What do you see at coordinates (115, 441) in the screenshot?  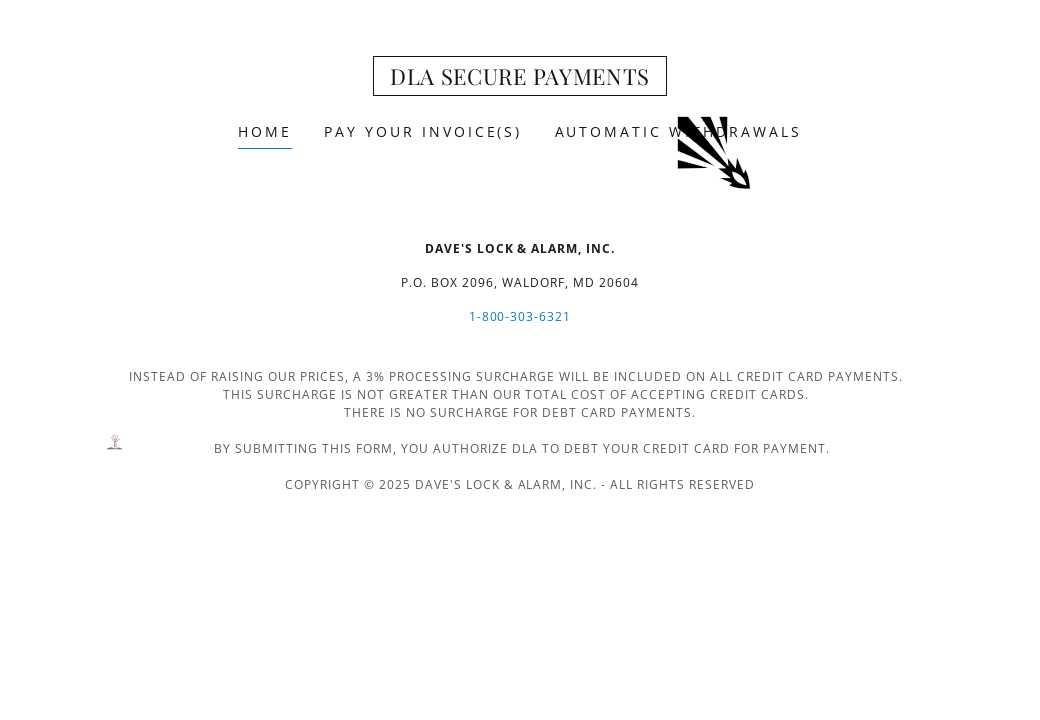 I see `summon or raise undead units` at bounding box center [115, 441].